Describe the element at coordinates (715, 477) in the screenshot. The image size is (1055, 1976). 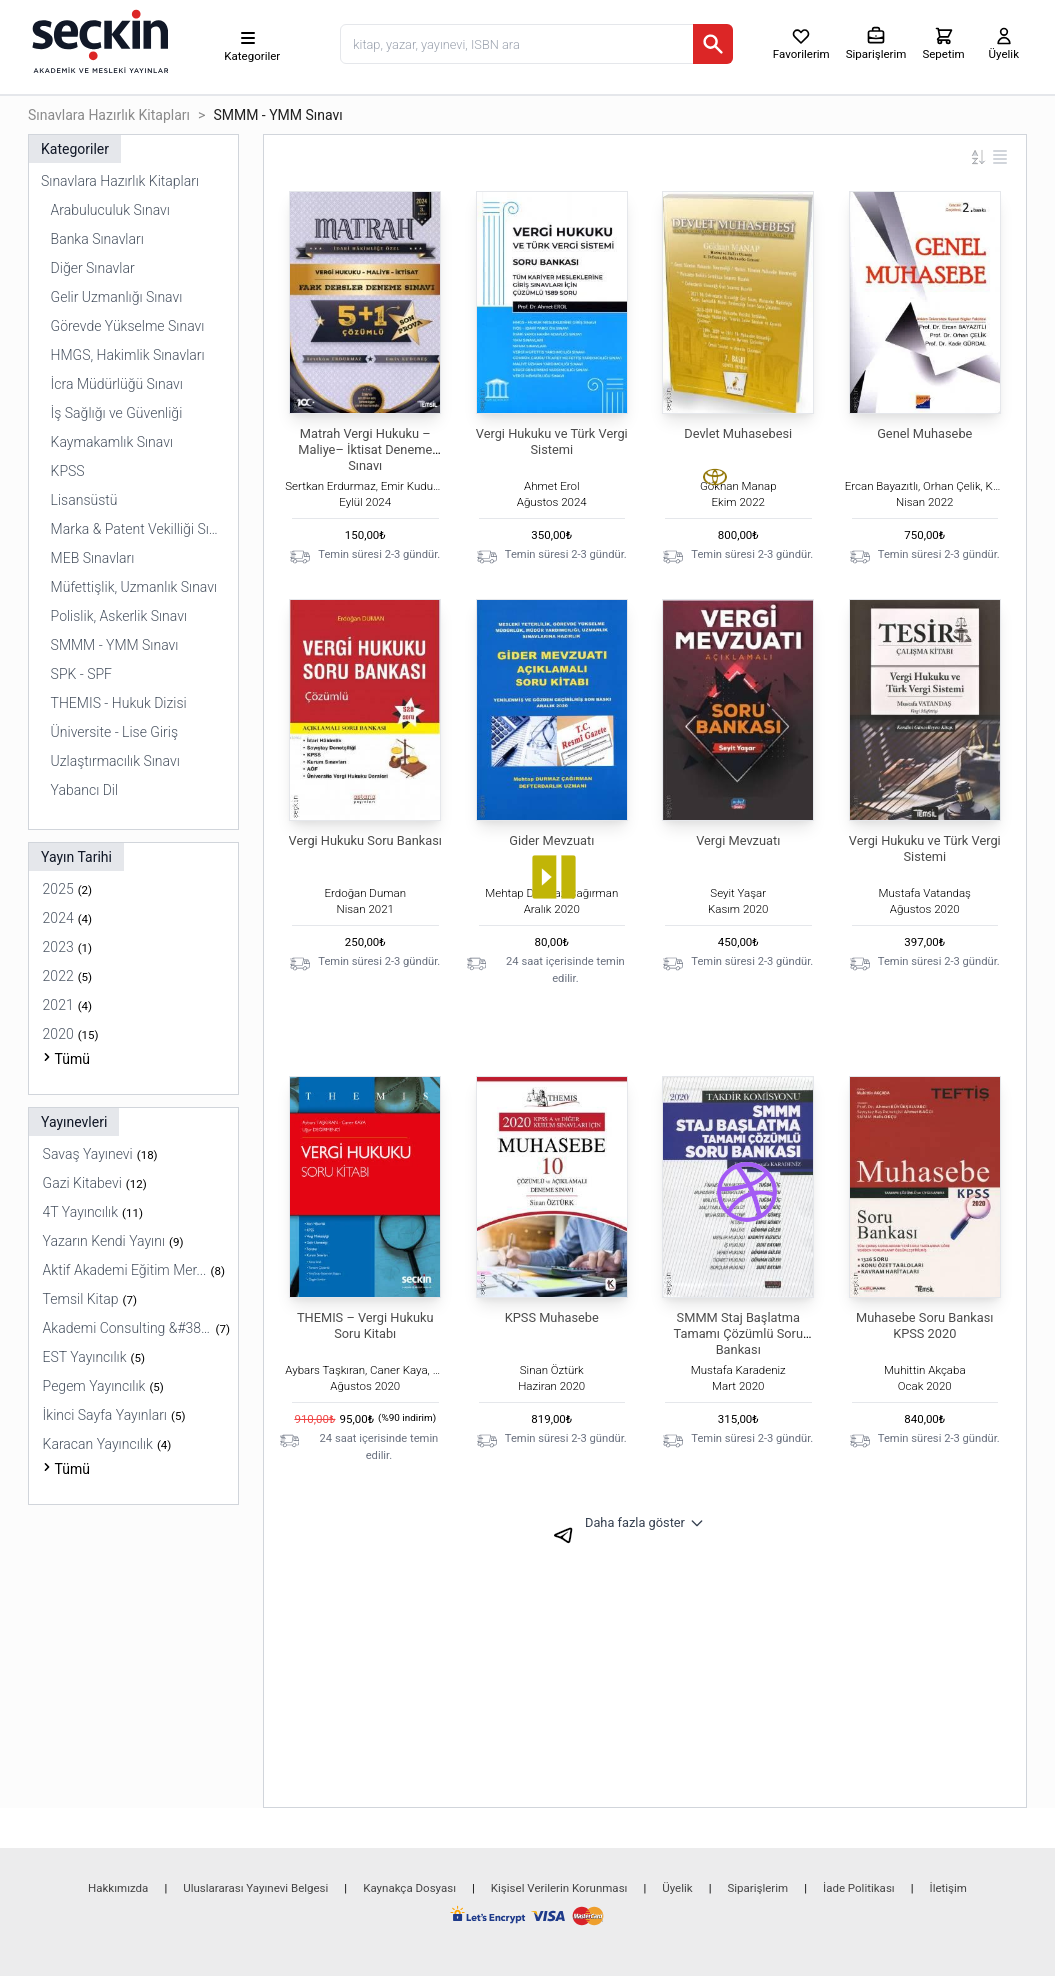
I see `Toyota brand logo` at that location.